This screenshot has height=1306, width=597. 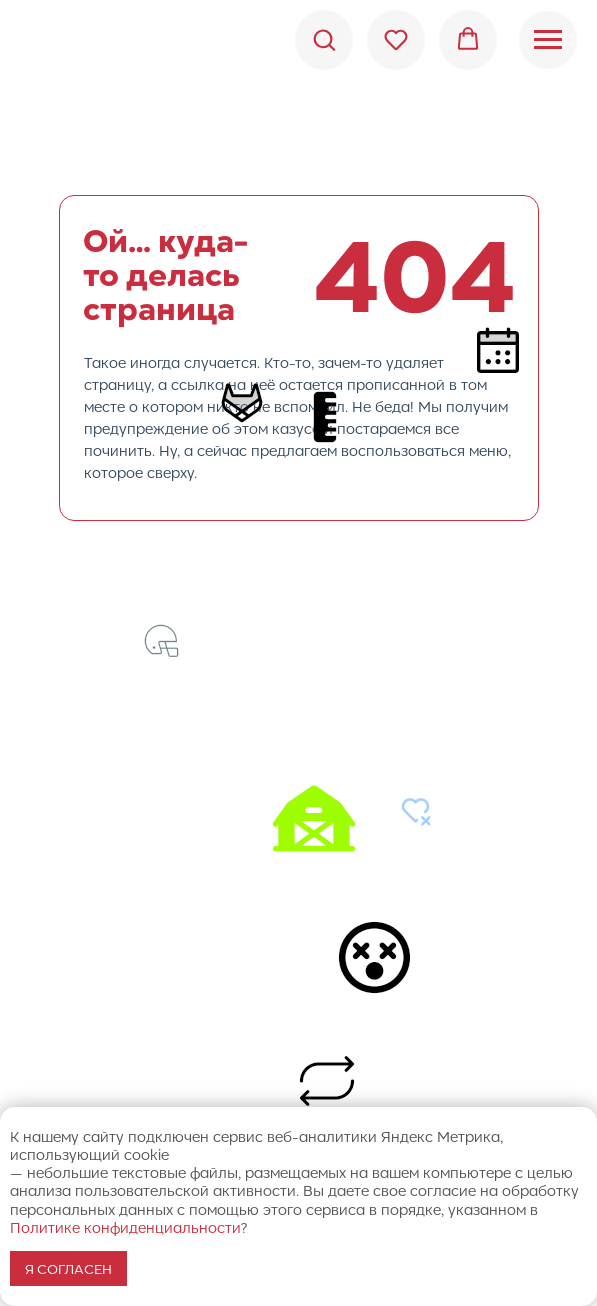 I want to click on enable repeat mode for media playback, so click(x=327, y=1081).